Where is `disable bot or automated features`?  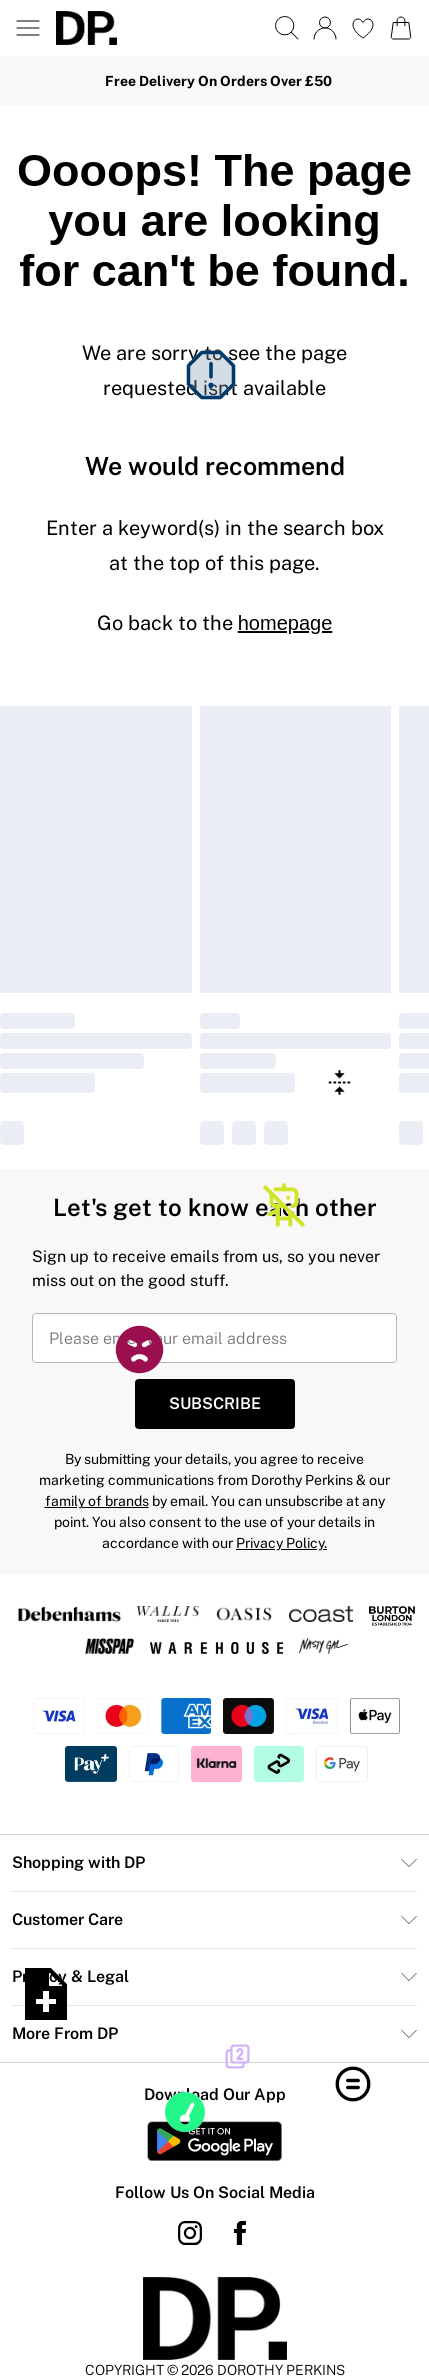 disable bot or automated features is located at coordinates (284, 1206).